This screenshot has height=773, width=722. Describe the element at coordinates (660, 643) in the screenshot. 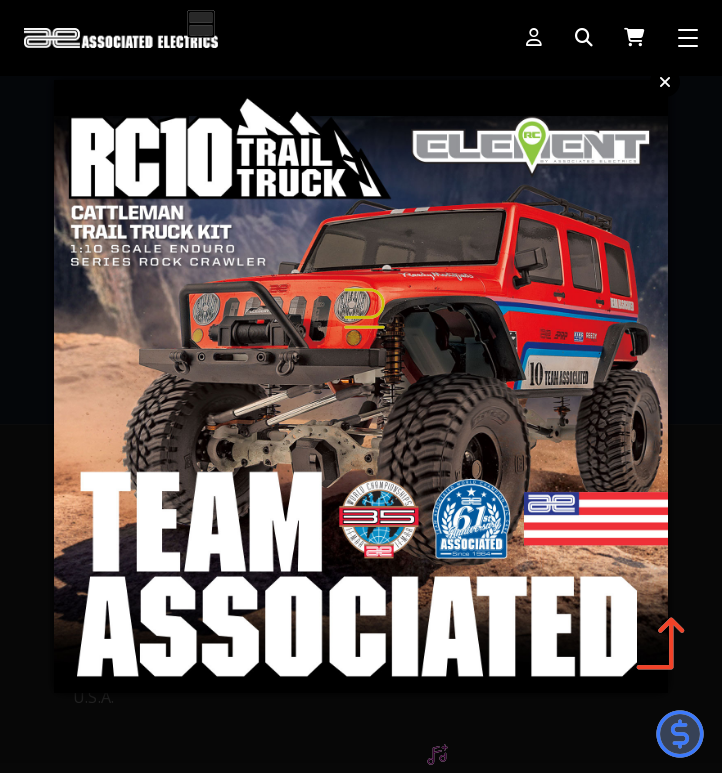

I see `turn right then continue upward` at that location.